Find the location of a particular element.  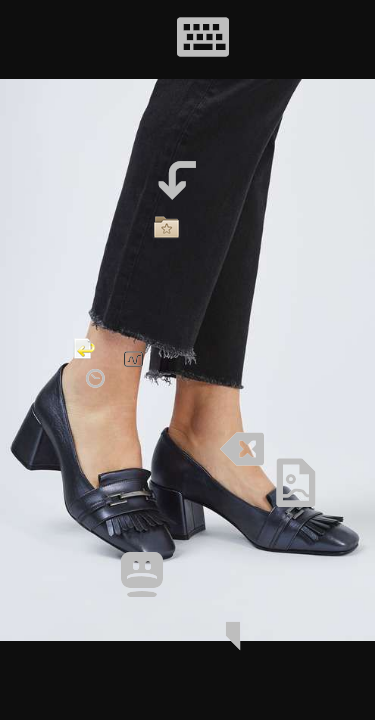

move selection cursor to end of text (right-to-left mode) is located at coordinates (233, 636).